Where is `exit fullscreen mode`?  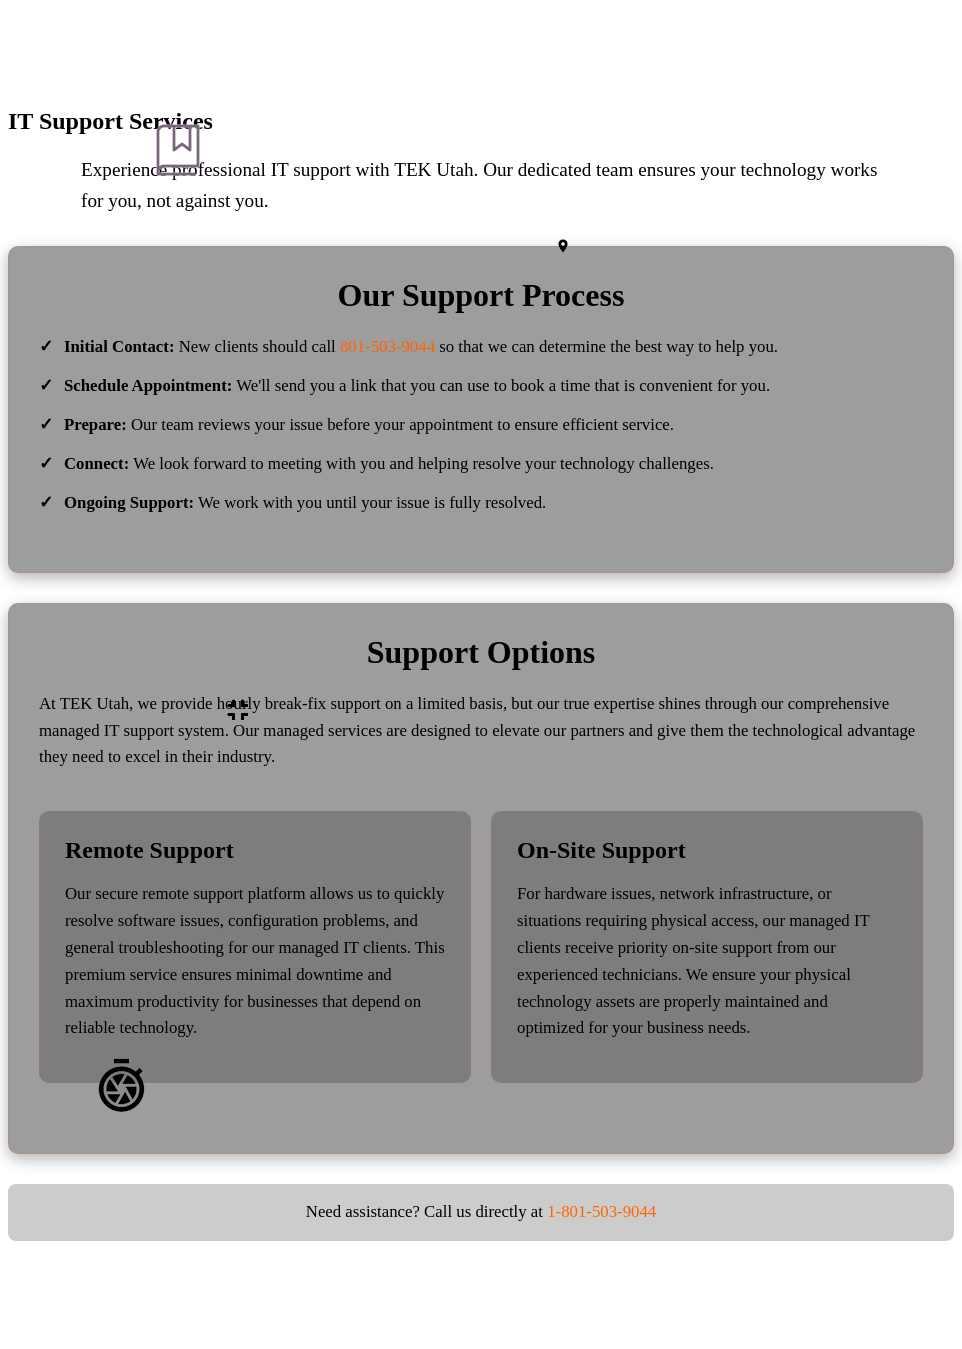 exit fullscreen mode is located at coordinates (238, 710).